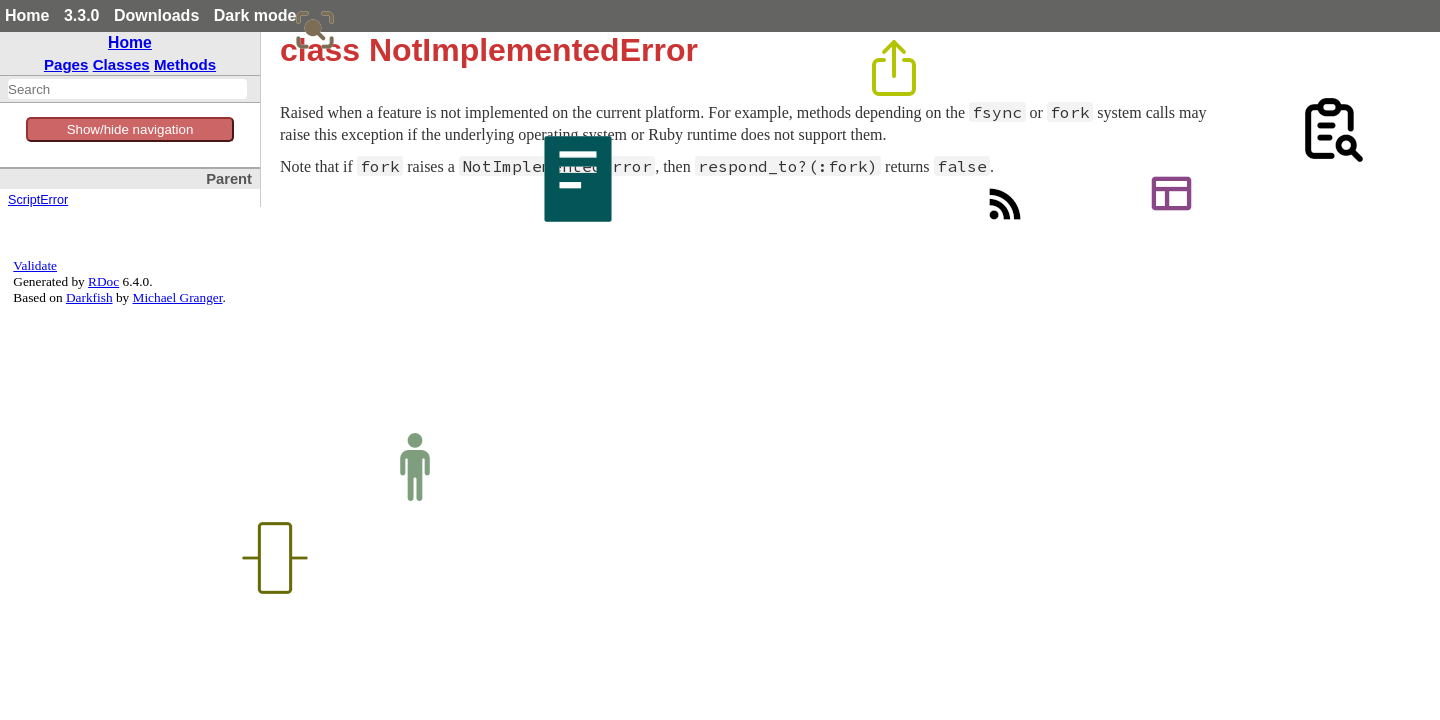  I want to click on align object to vertical center, so click(275, 558).